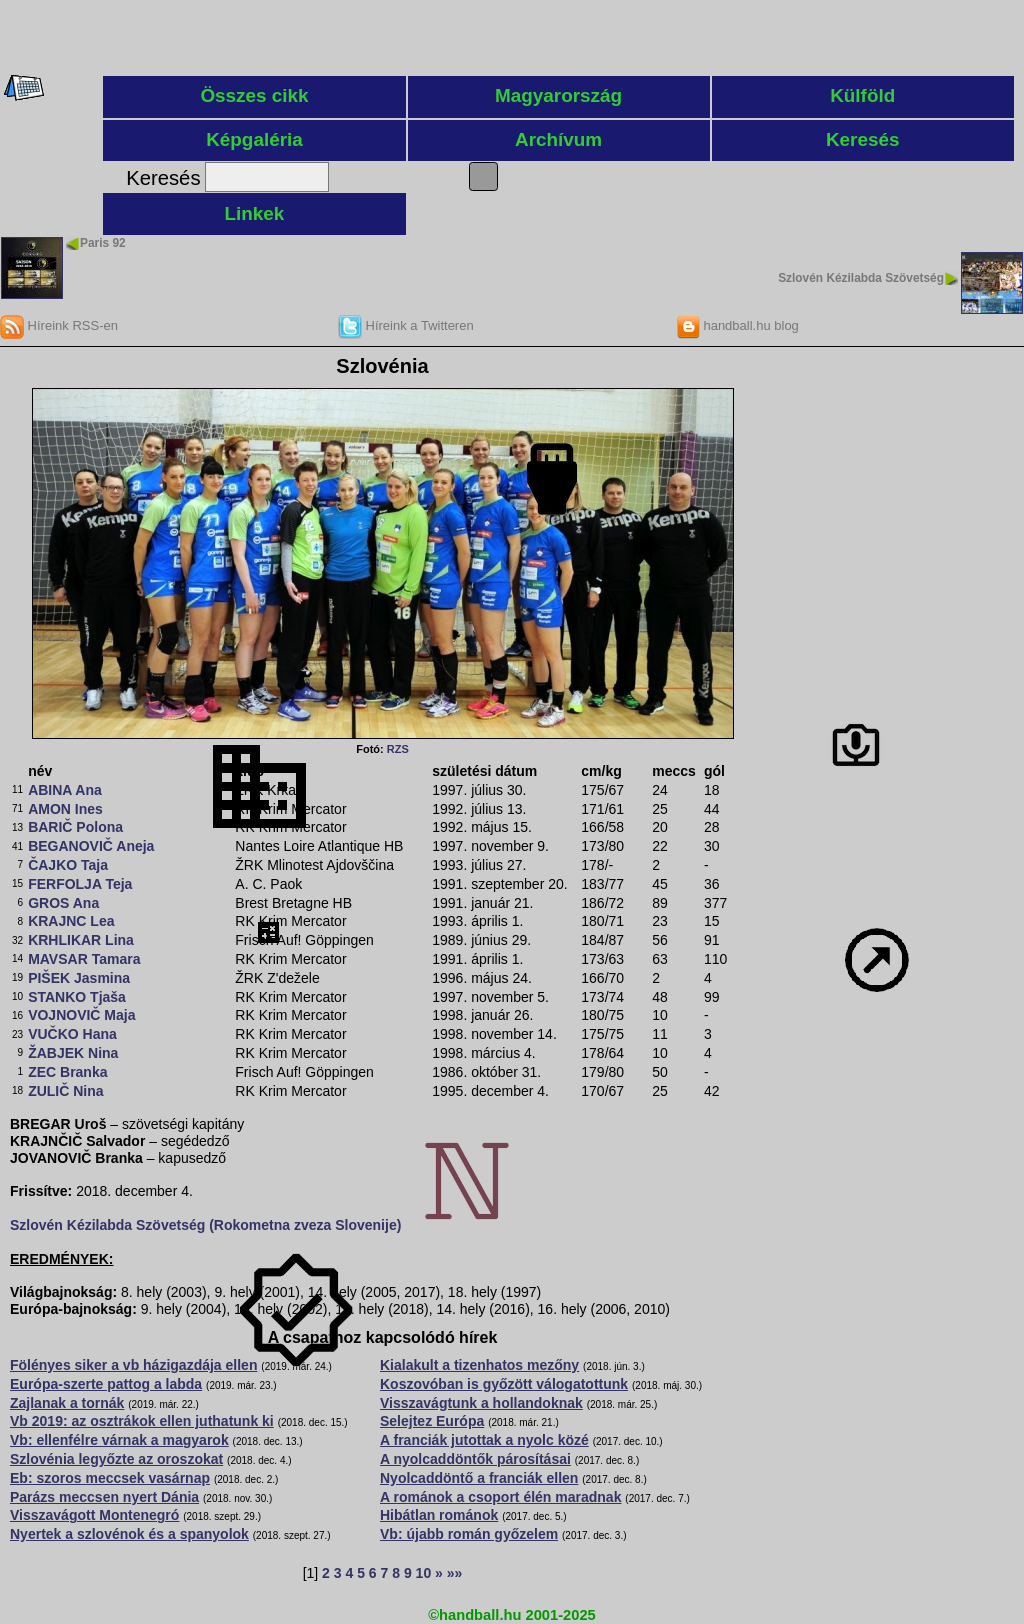 The width and height of the screenshot is (1024, 1624). I want to click on open calculator app, so click(268, 932).